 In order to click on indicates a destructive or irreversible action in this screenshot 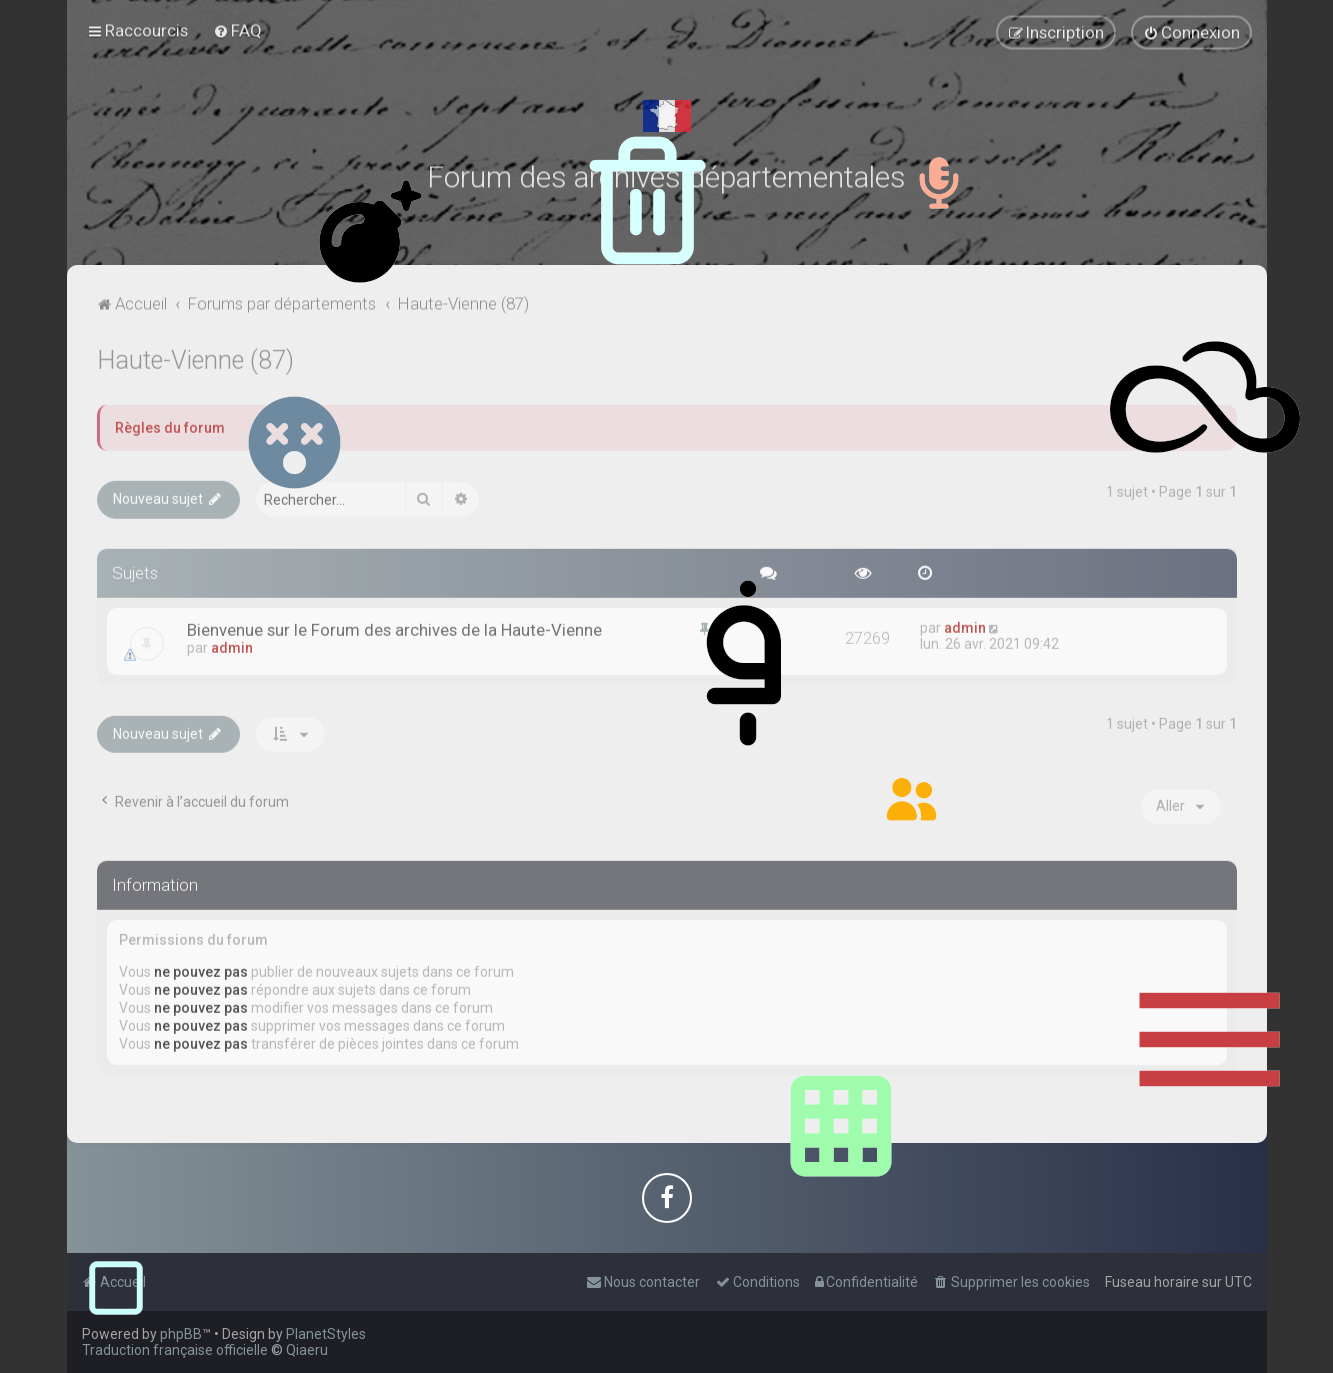, I will do `click(369, 233)`.